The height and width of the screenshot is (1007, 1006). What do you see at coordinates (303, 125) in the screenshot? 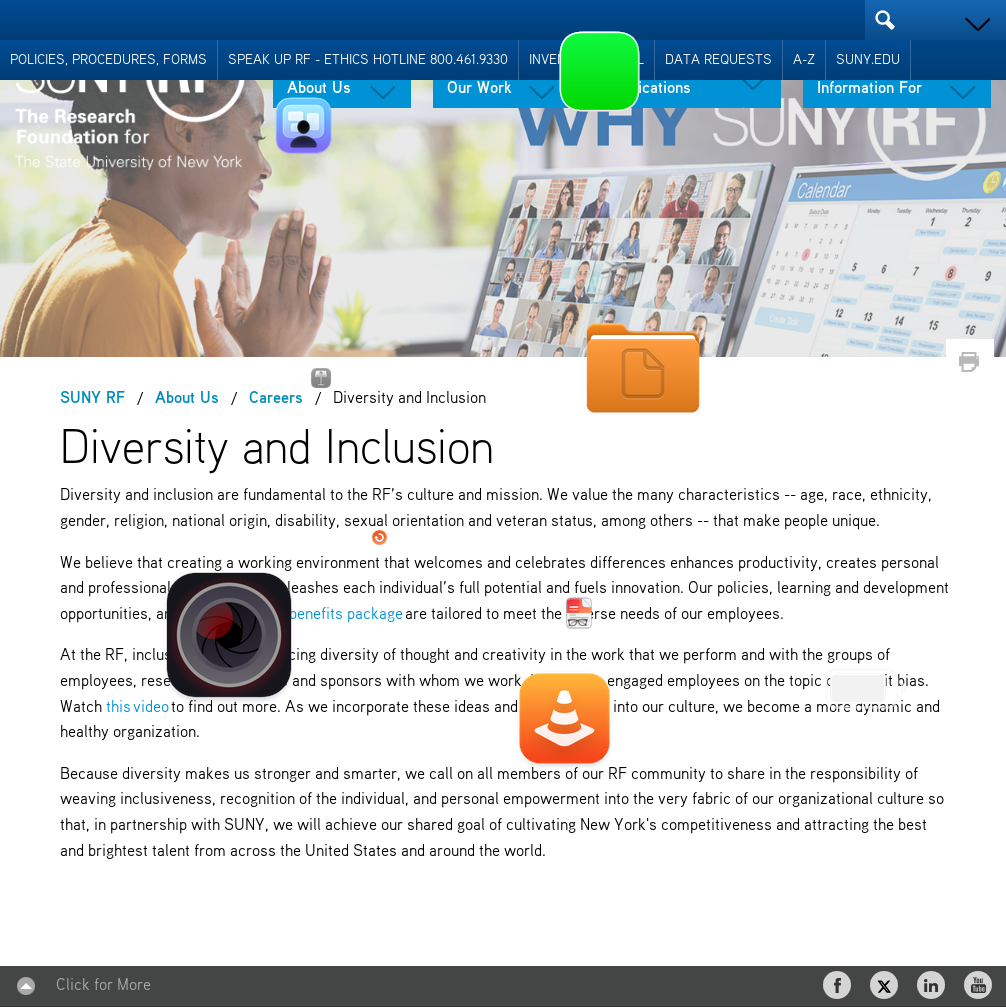
I see `open the screen sharing app` at bounding box center [303, 125].